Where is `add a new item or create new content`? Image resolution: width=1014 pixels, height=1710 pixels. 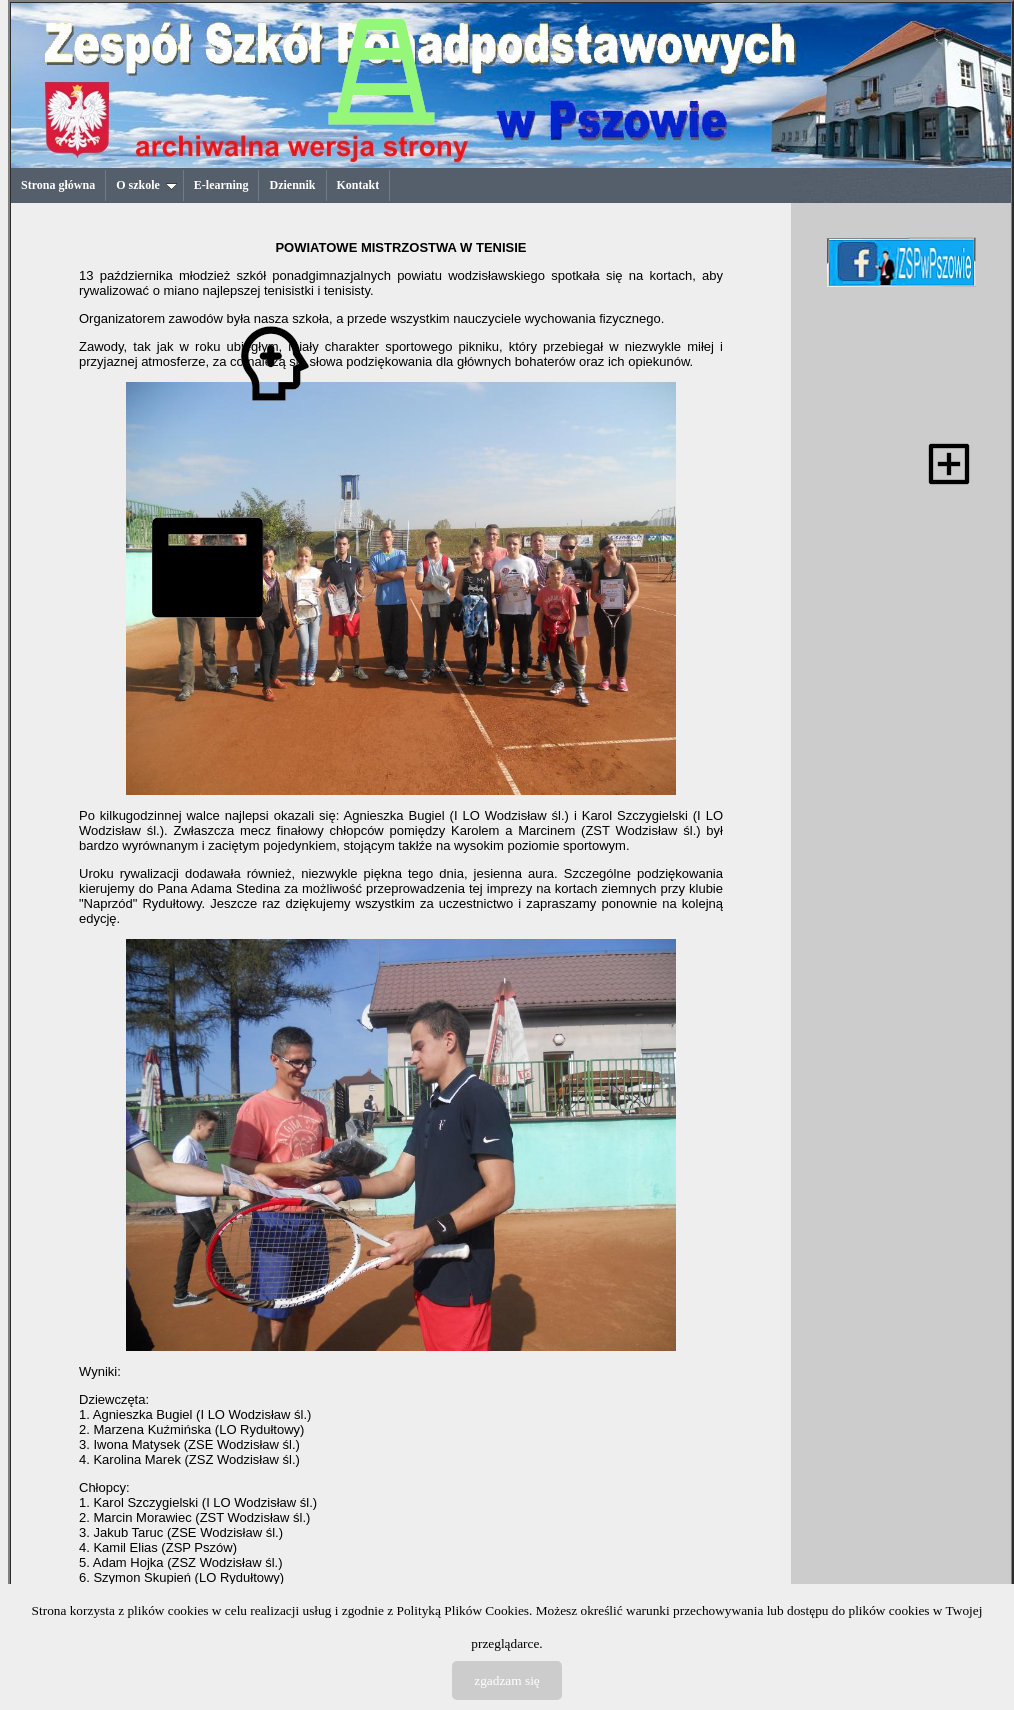 add a new item or create new content is located at coordinates (949, 464).